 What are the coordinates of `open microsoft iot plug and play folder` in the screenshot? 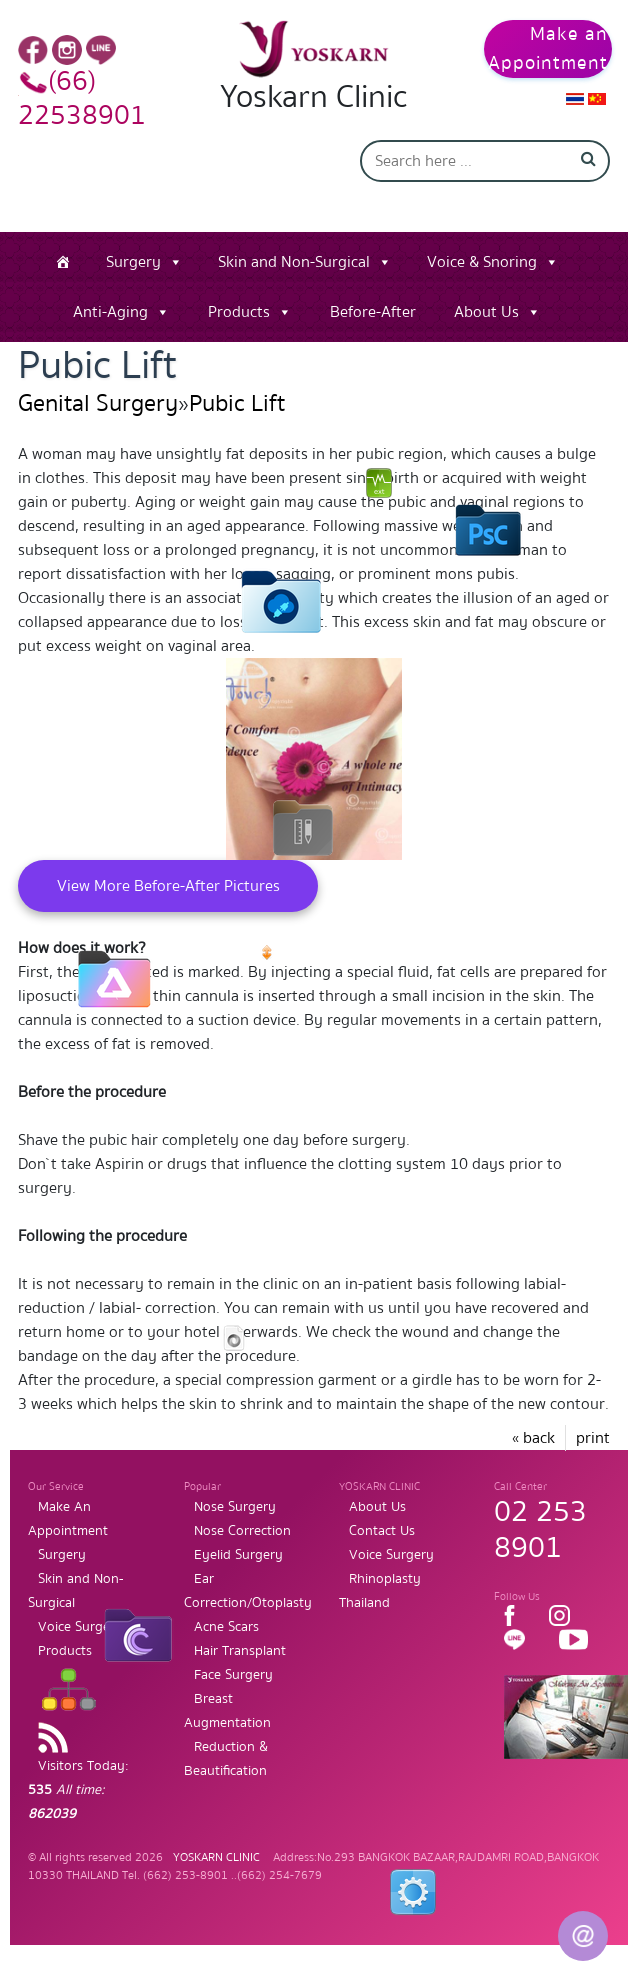 It's located at (281, 604).